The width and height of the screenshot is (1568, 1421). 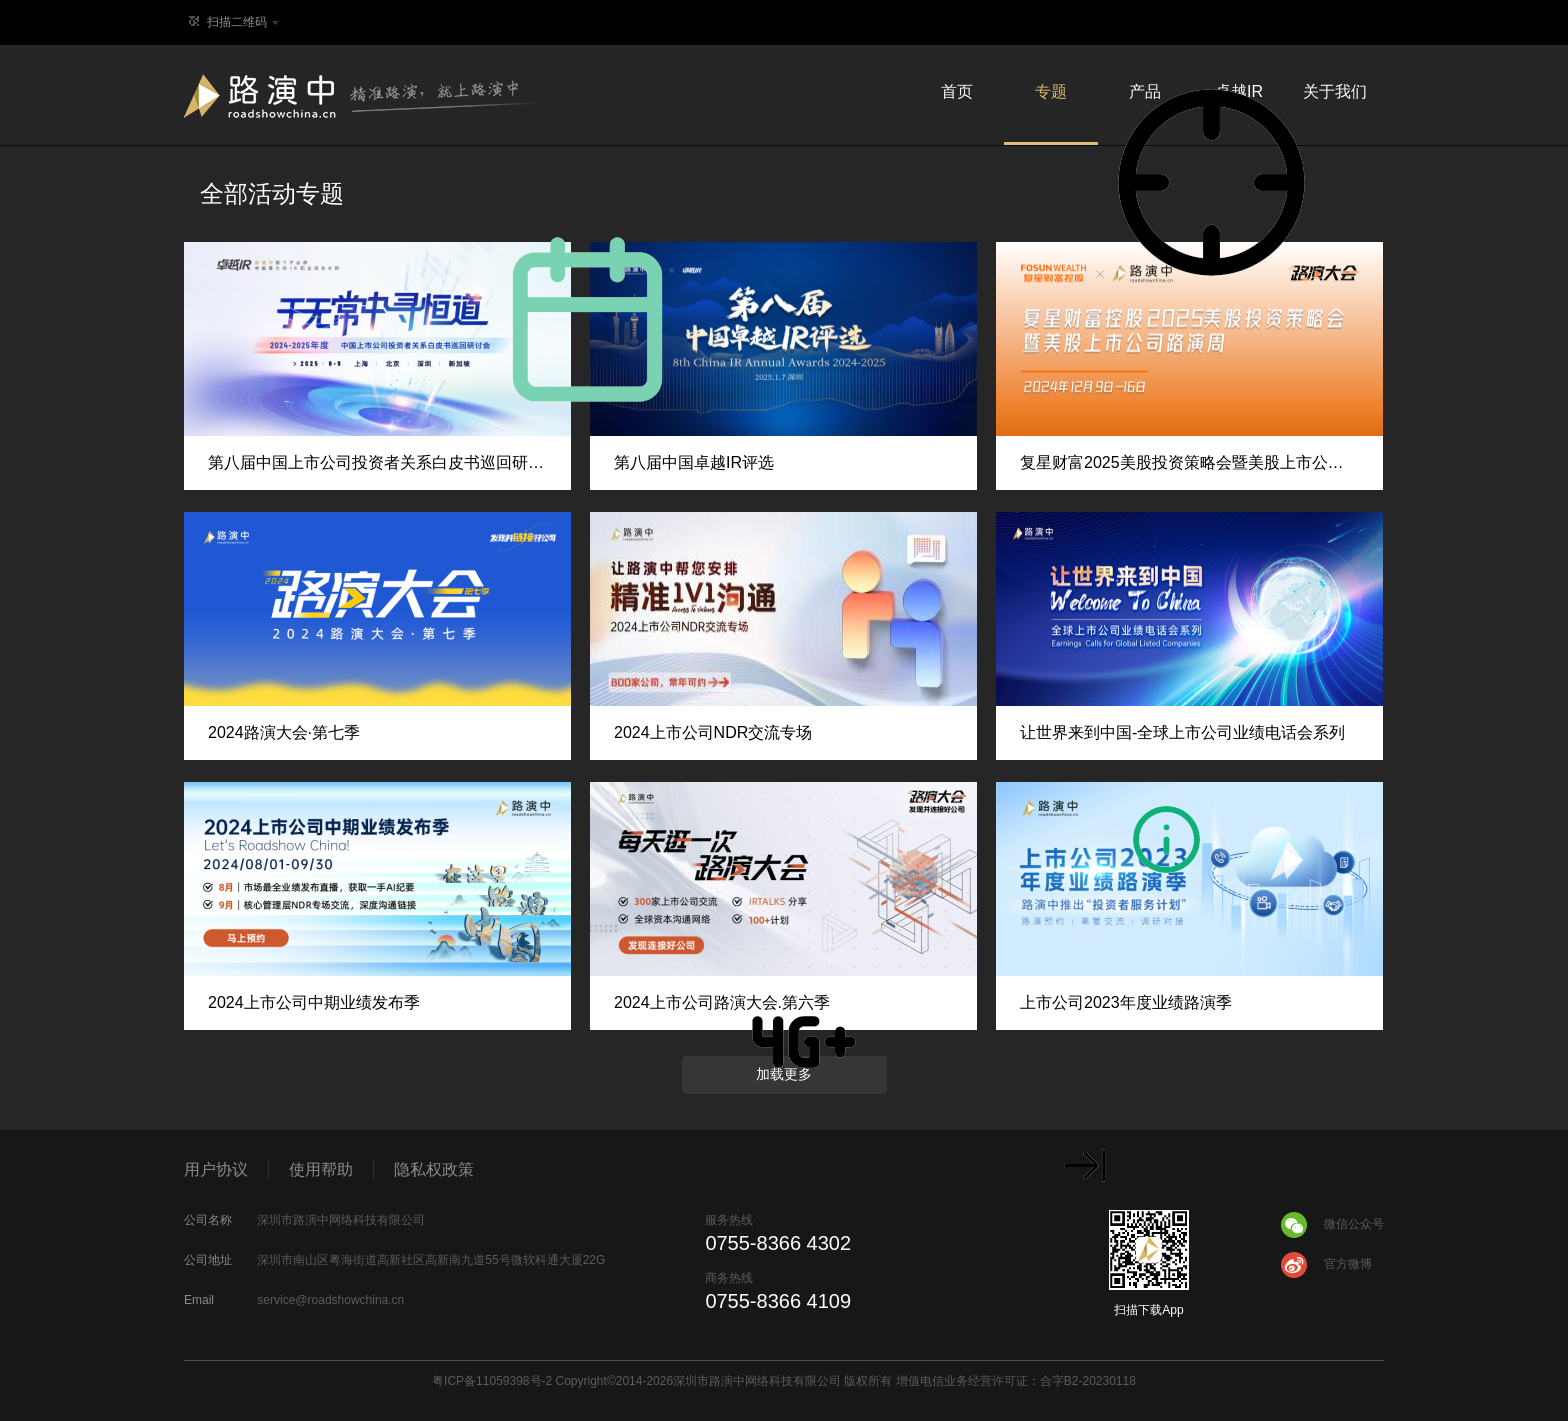 What do you see at coordinates (587, 319) in the screenshot?
I see `view or open calendar` at bounding box center [587, 319].